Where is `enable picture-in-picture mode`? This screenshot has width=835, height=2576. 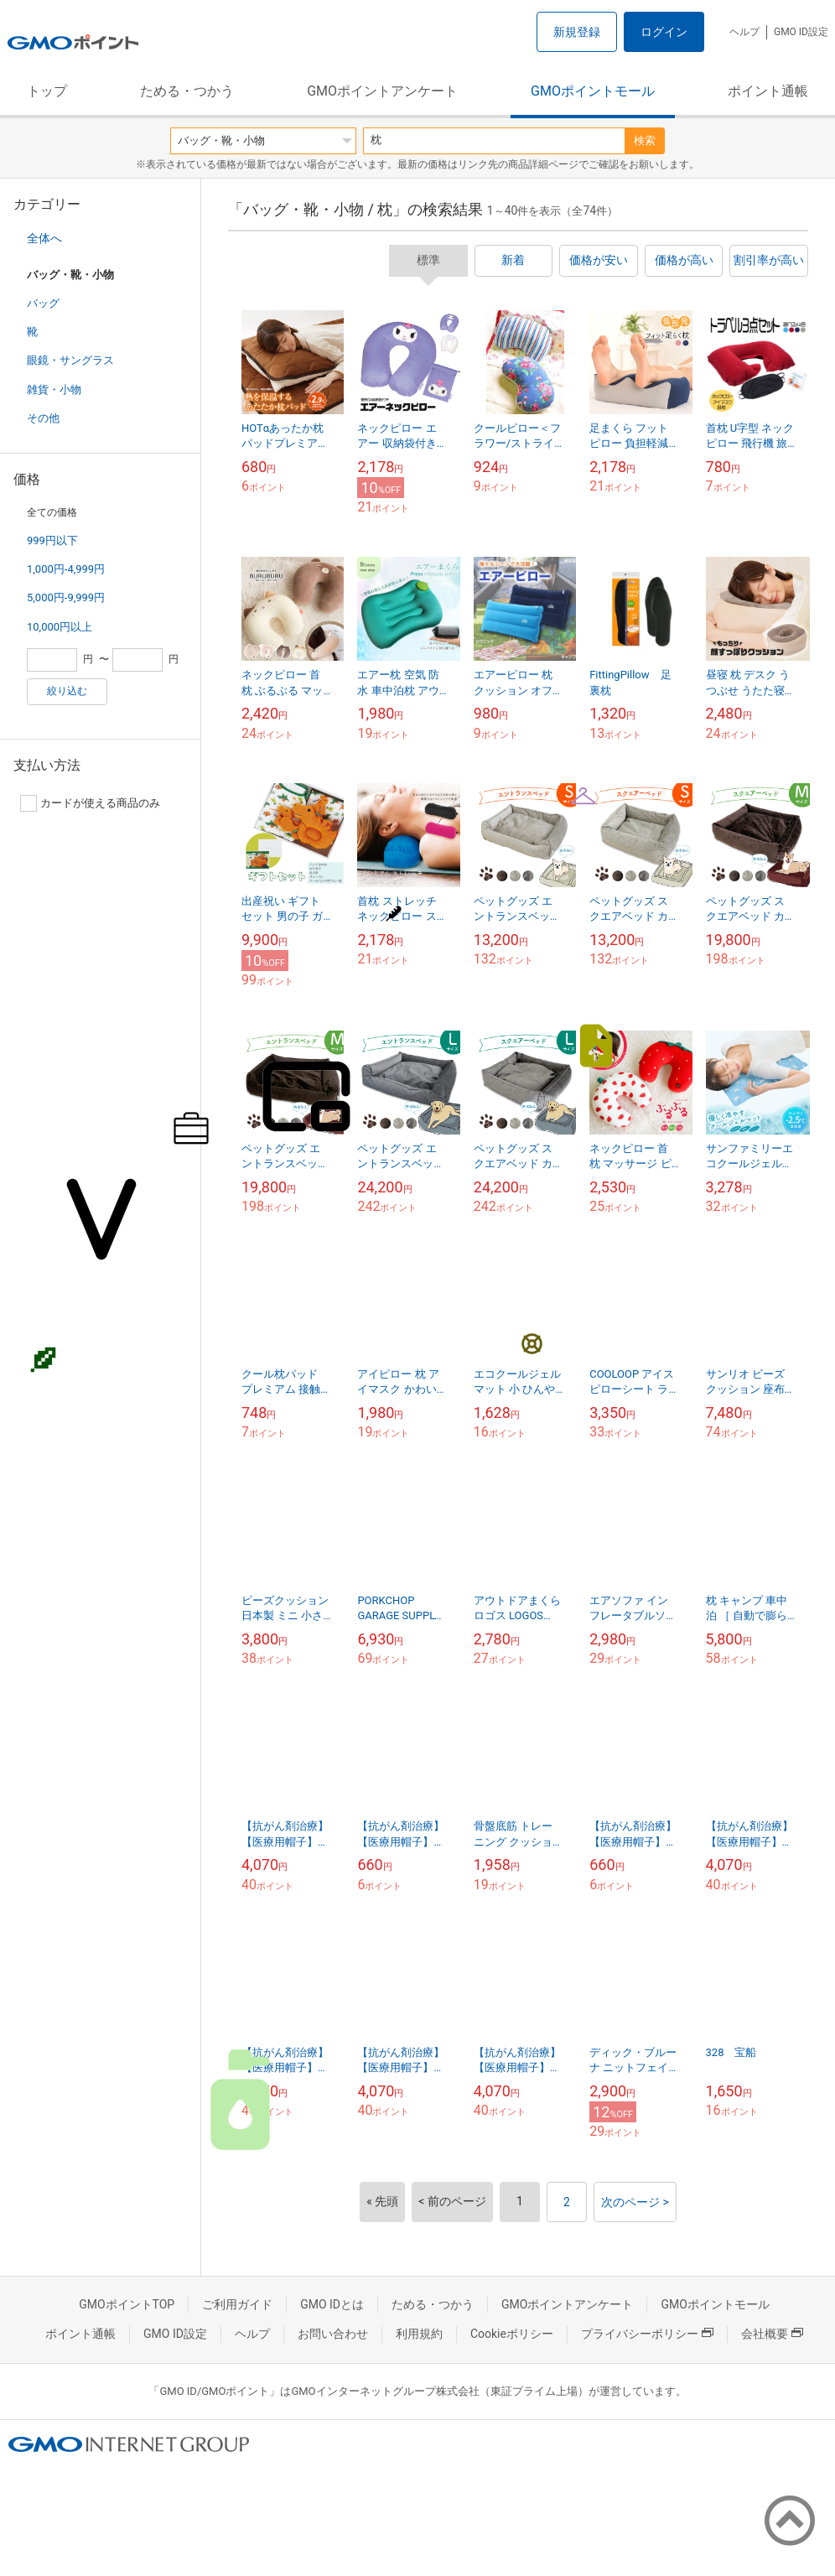
enable picture-in-picture mode is located at coordinates (306, 1096).